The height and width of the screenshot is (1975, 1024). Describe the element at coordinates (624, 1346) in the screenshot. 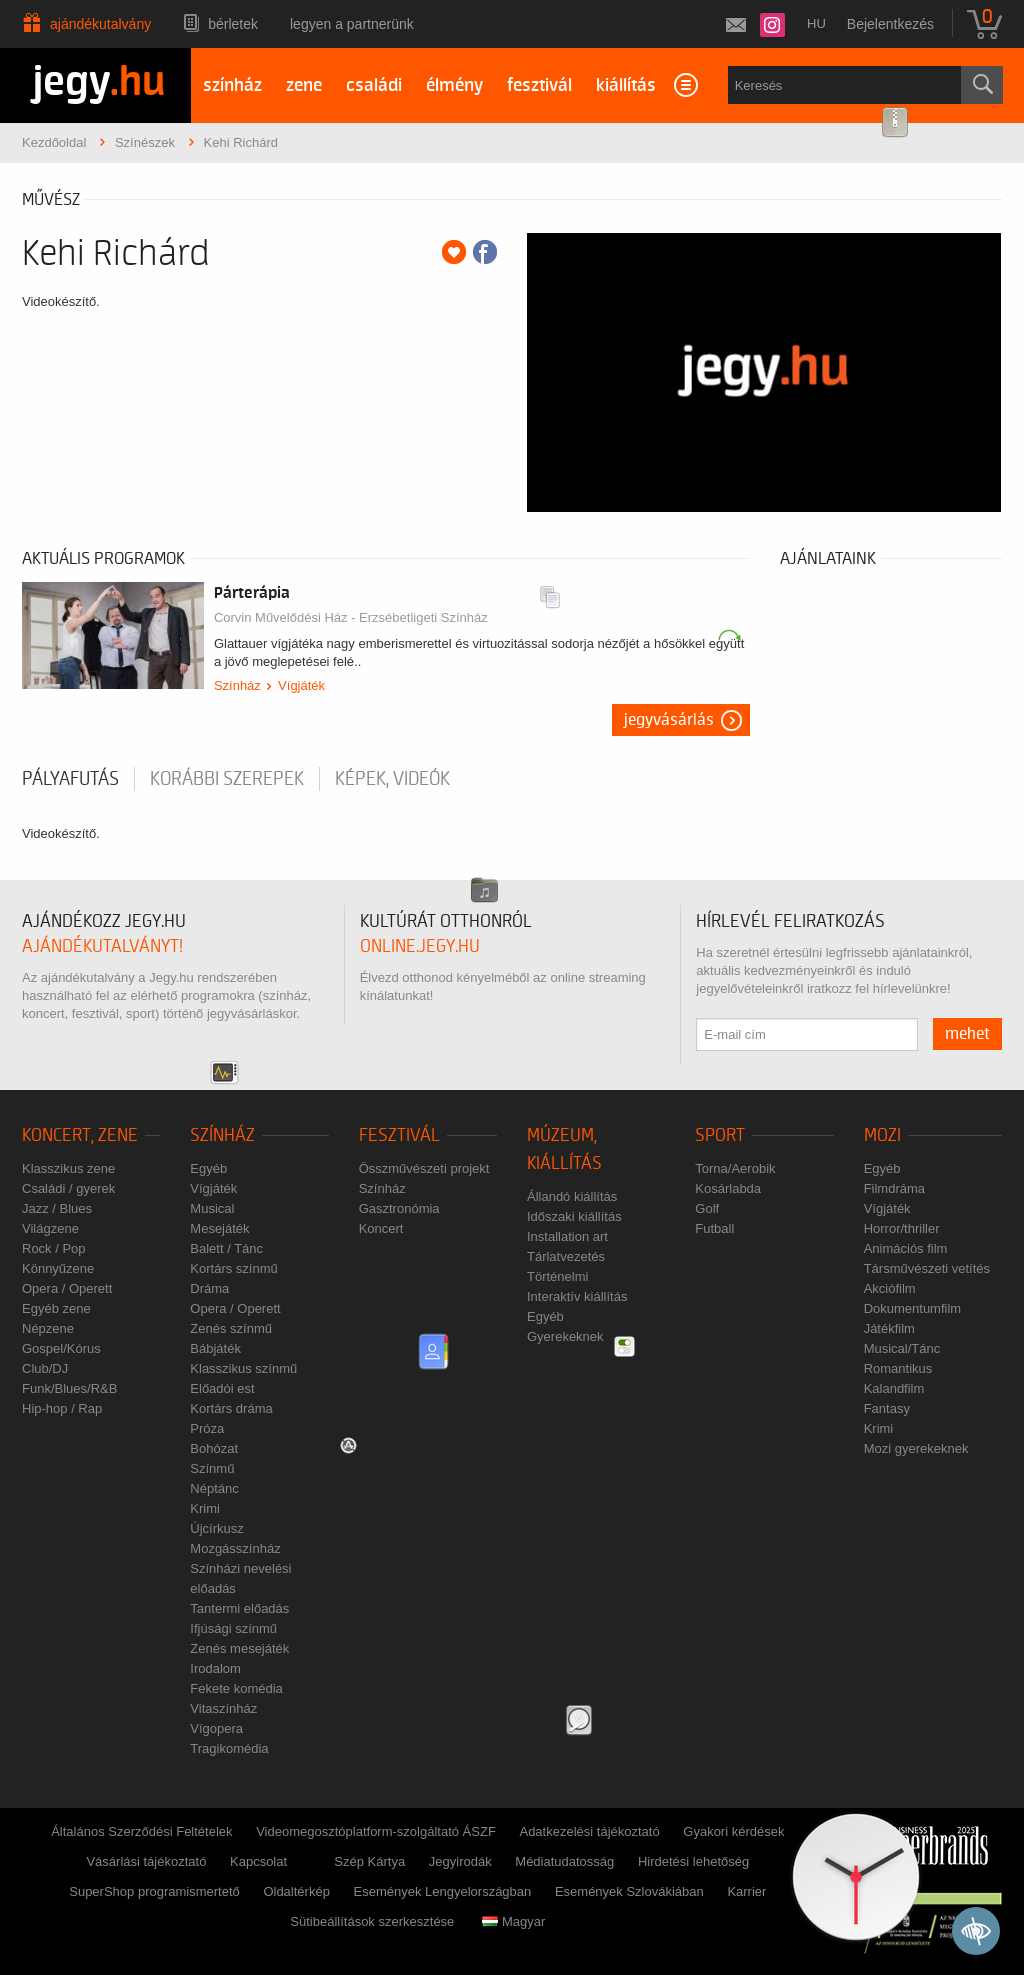

I see `open desktop preferences or settings` at that location.